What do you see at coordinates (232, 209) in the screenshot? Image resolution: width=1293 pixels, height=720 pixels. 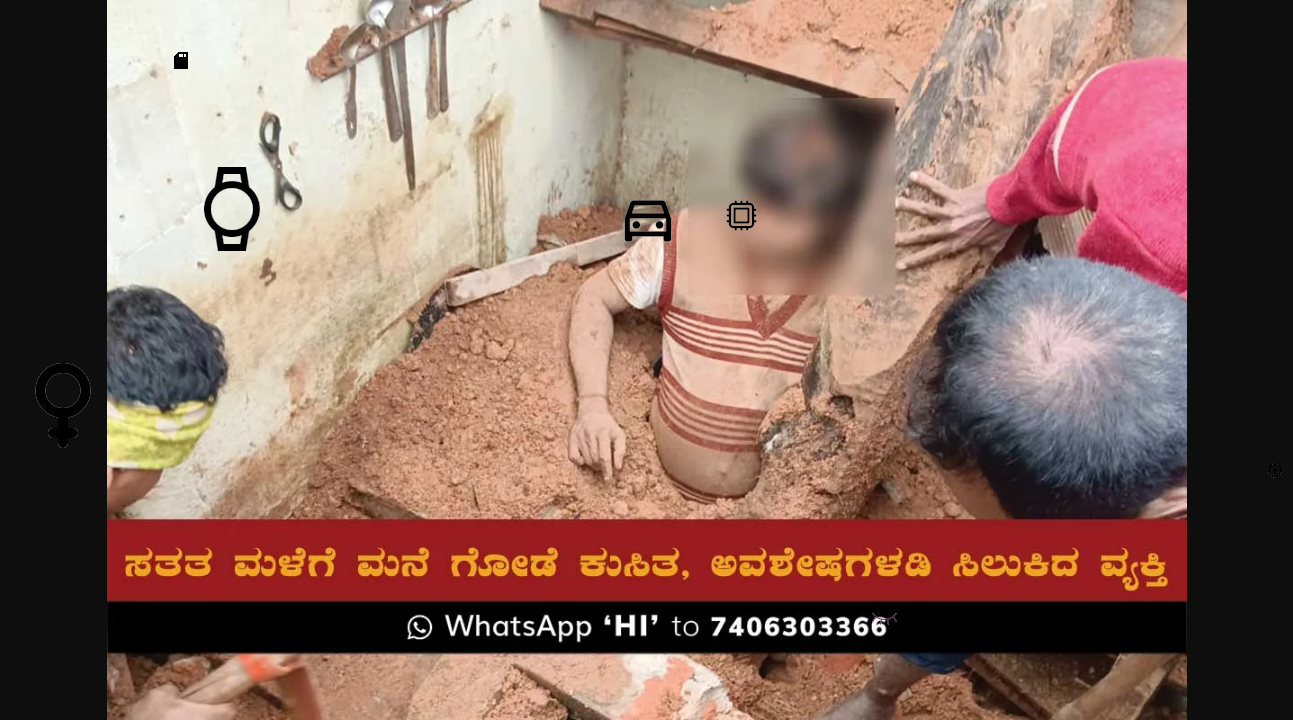 I see `access smartwatch settings or companion app` at bounding box center [232, 209].